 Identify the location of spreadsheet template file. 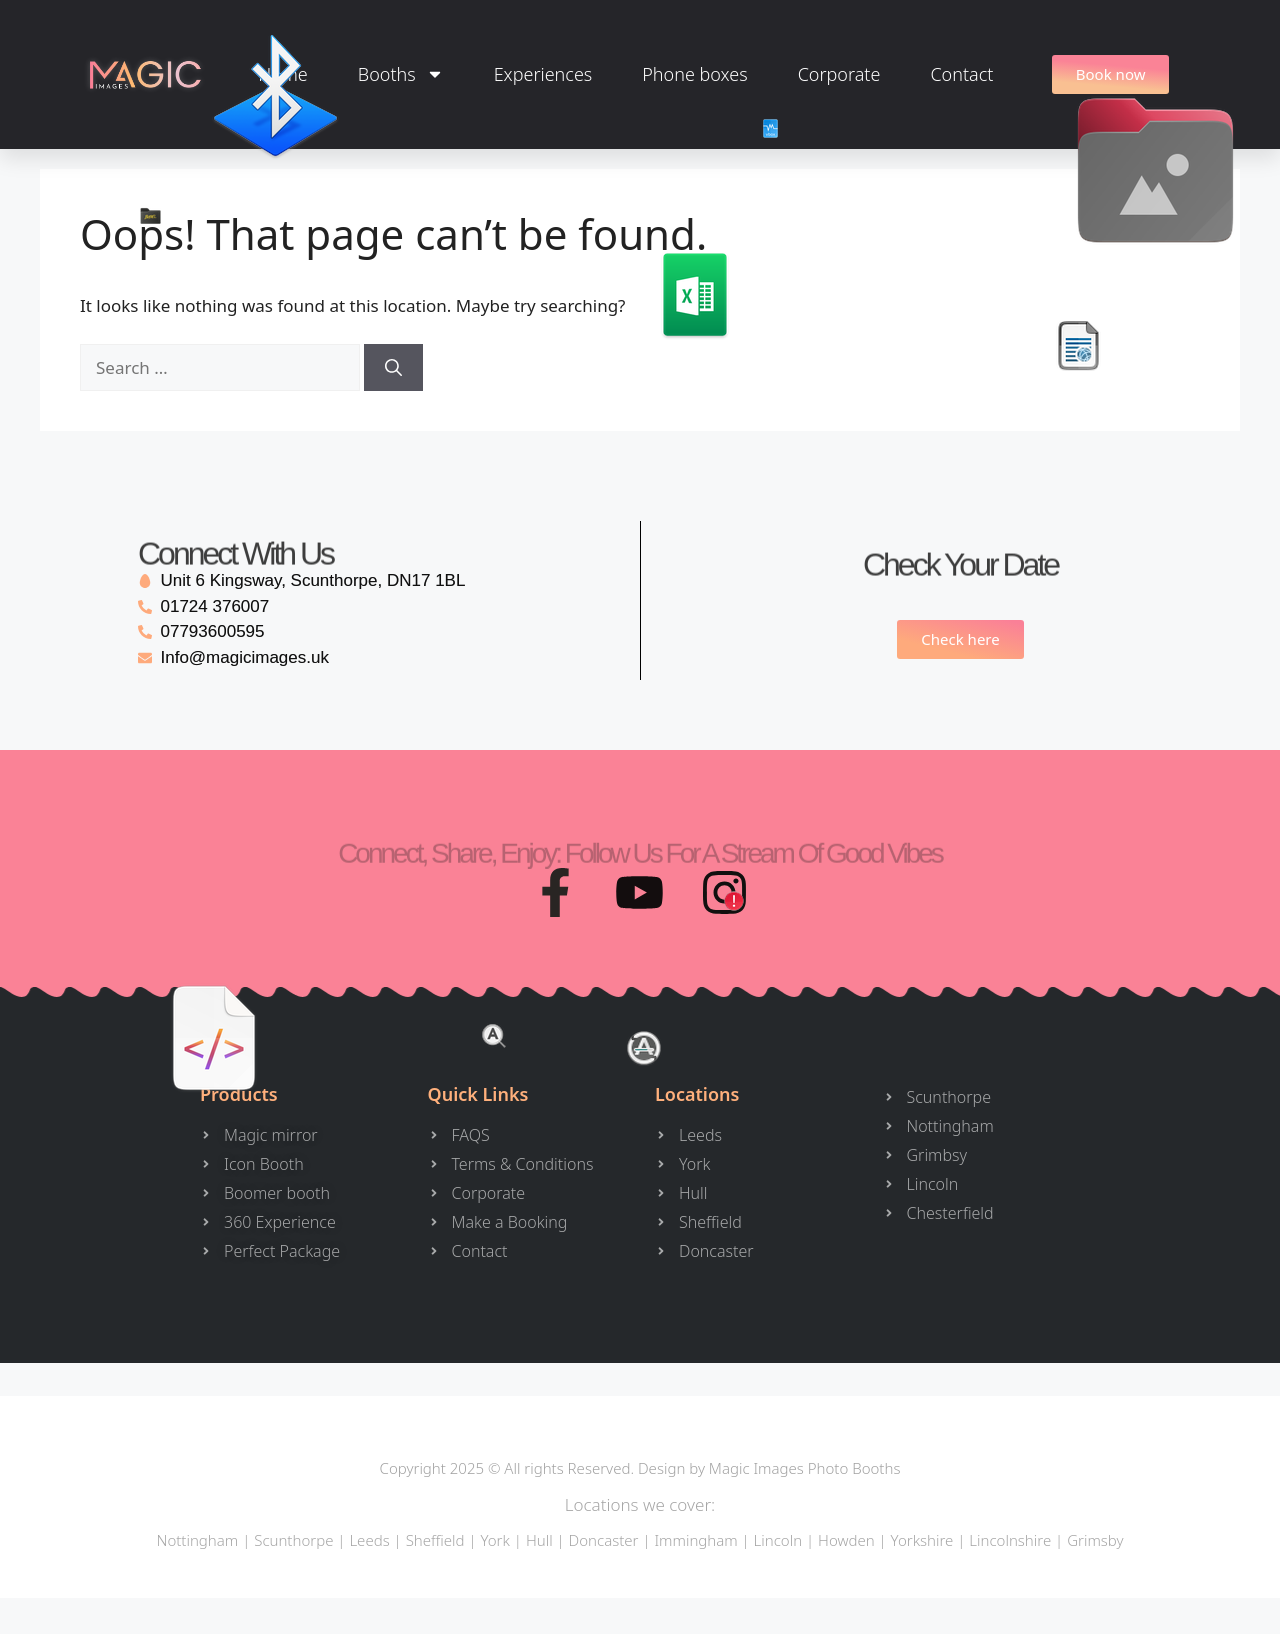
(695, 296).